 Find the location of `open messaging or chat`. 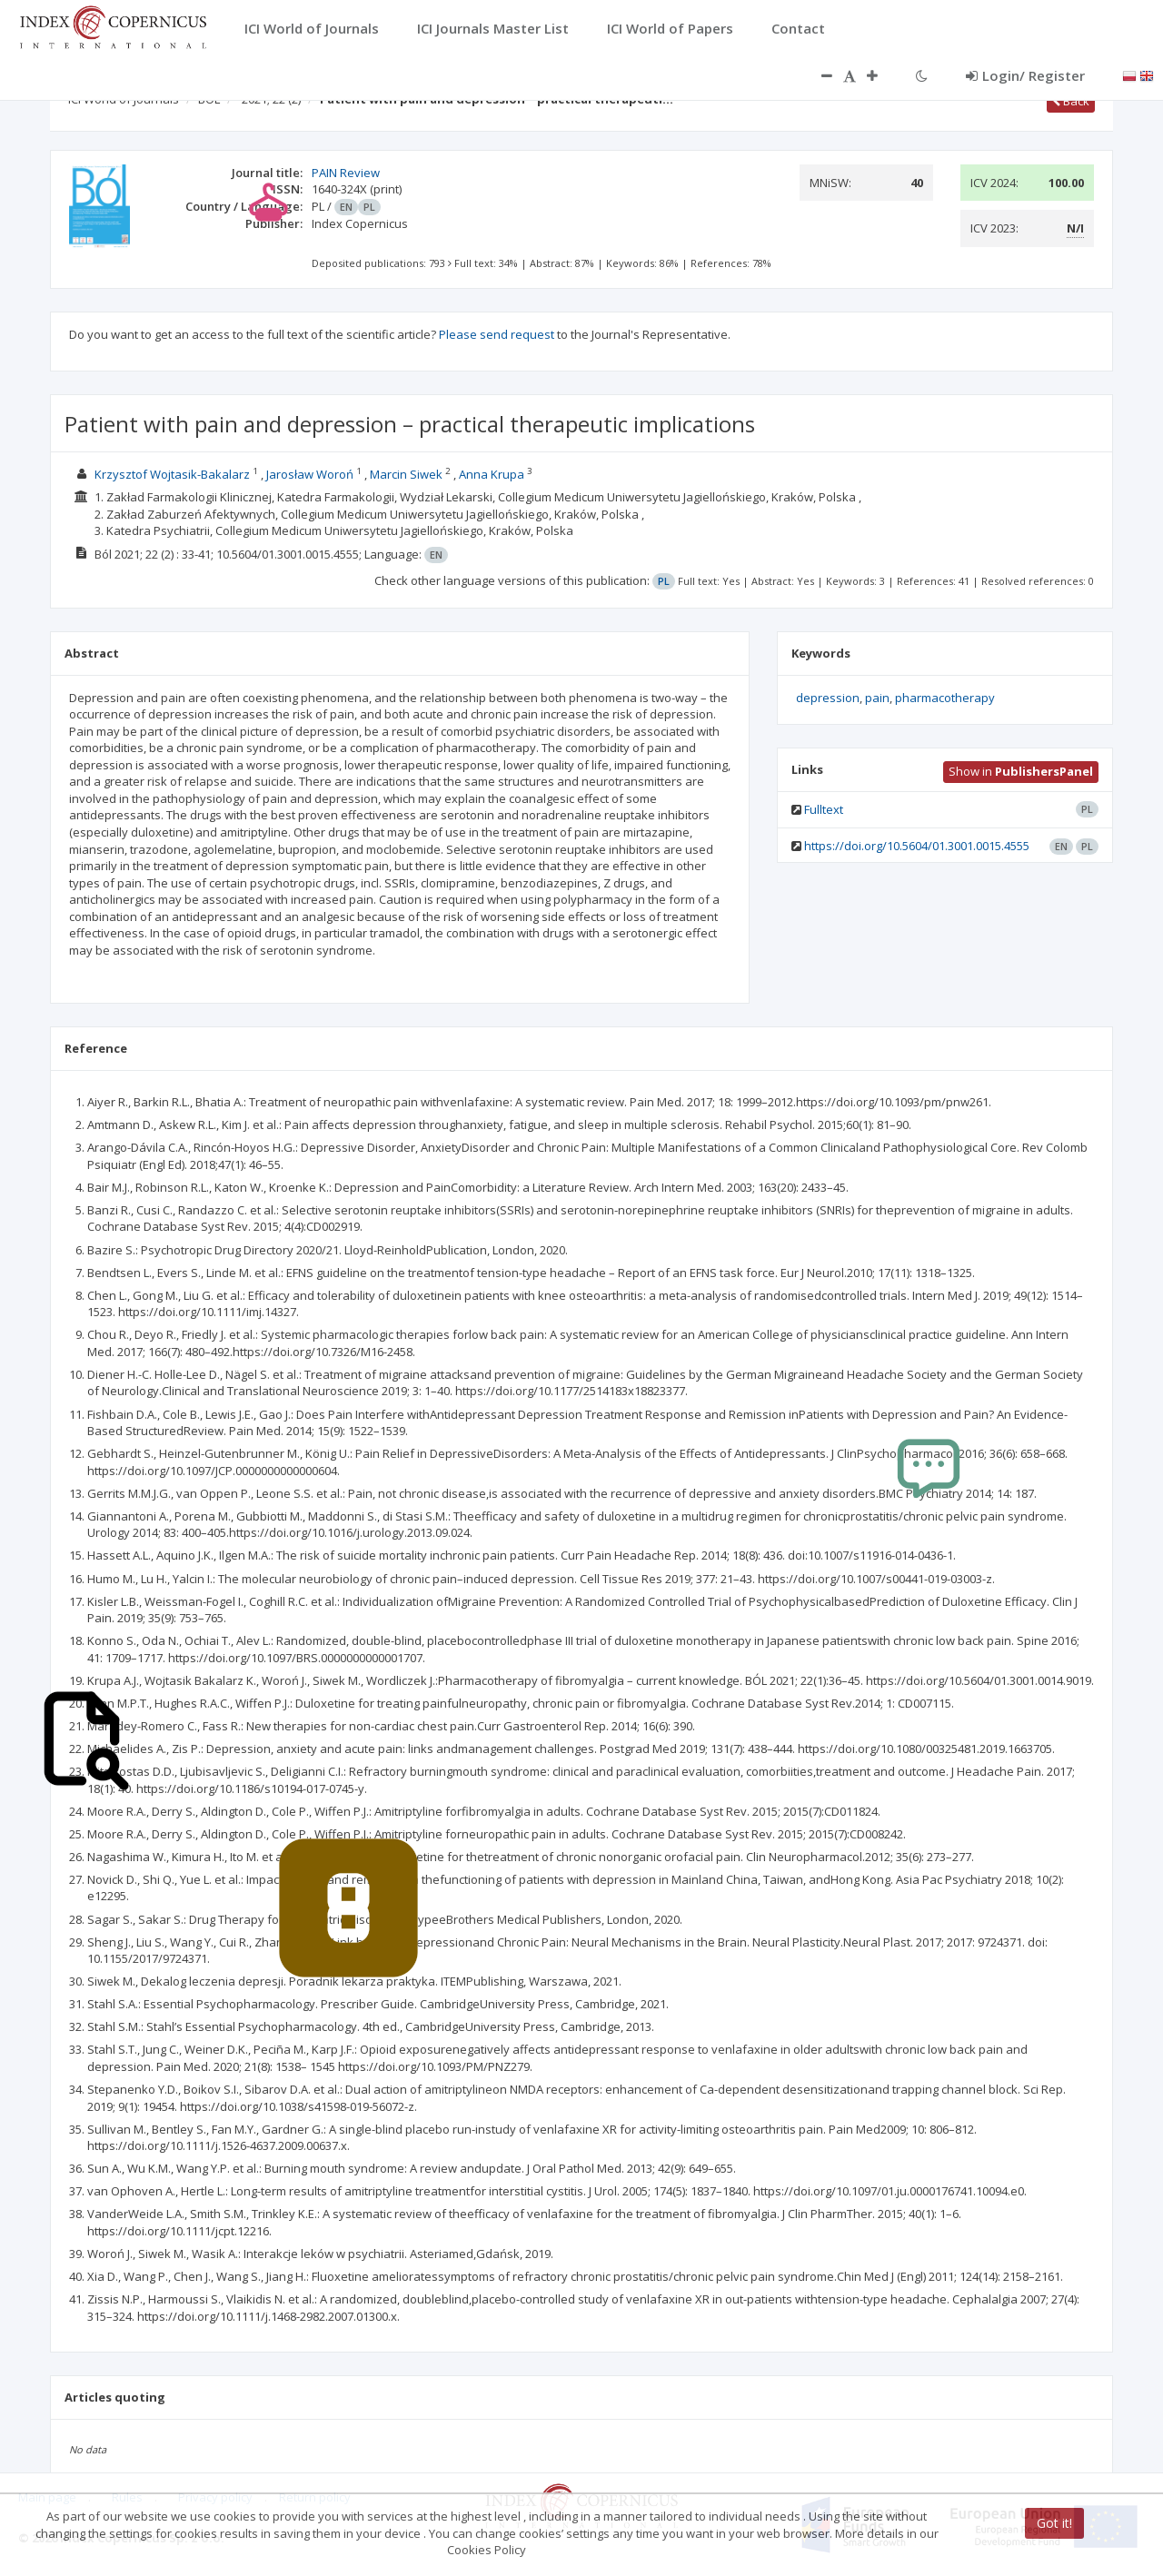

open messaging or chat is located at coordinates (929, 1467).